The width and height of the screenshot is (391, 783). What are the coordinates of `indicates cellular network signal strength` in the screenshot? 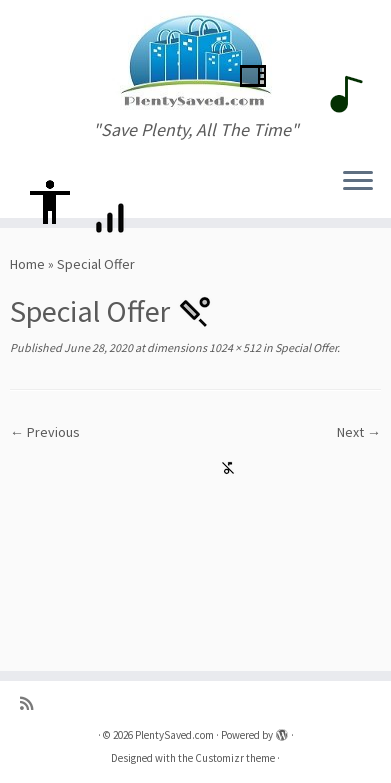 It's located at (109, 218).